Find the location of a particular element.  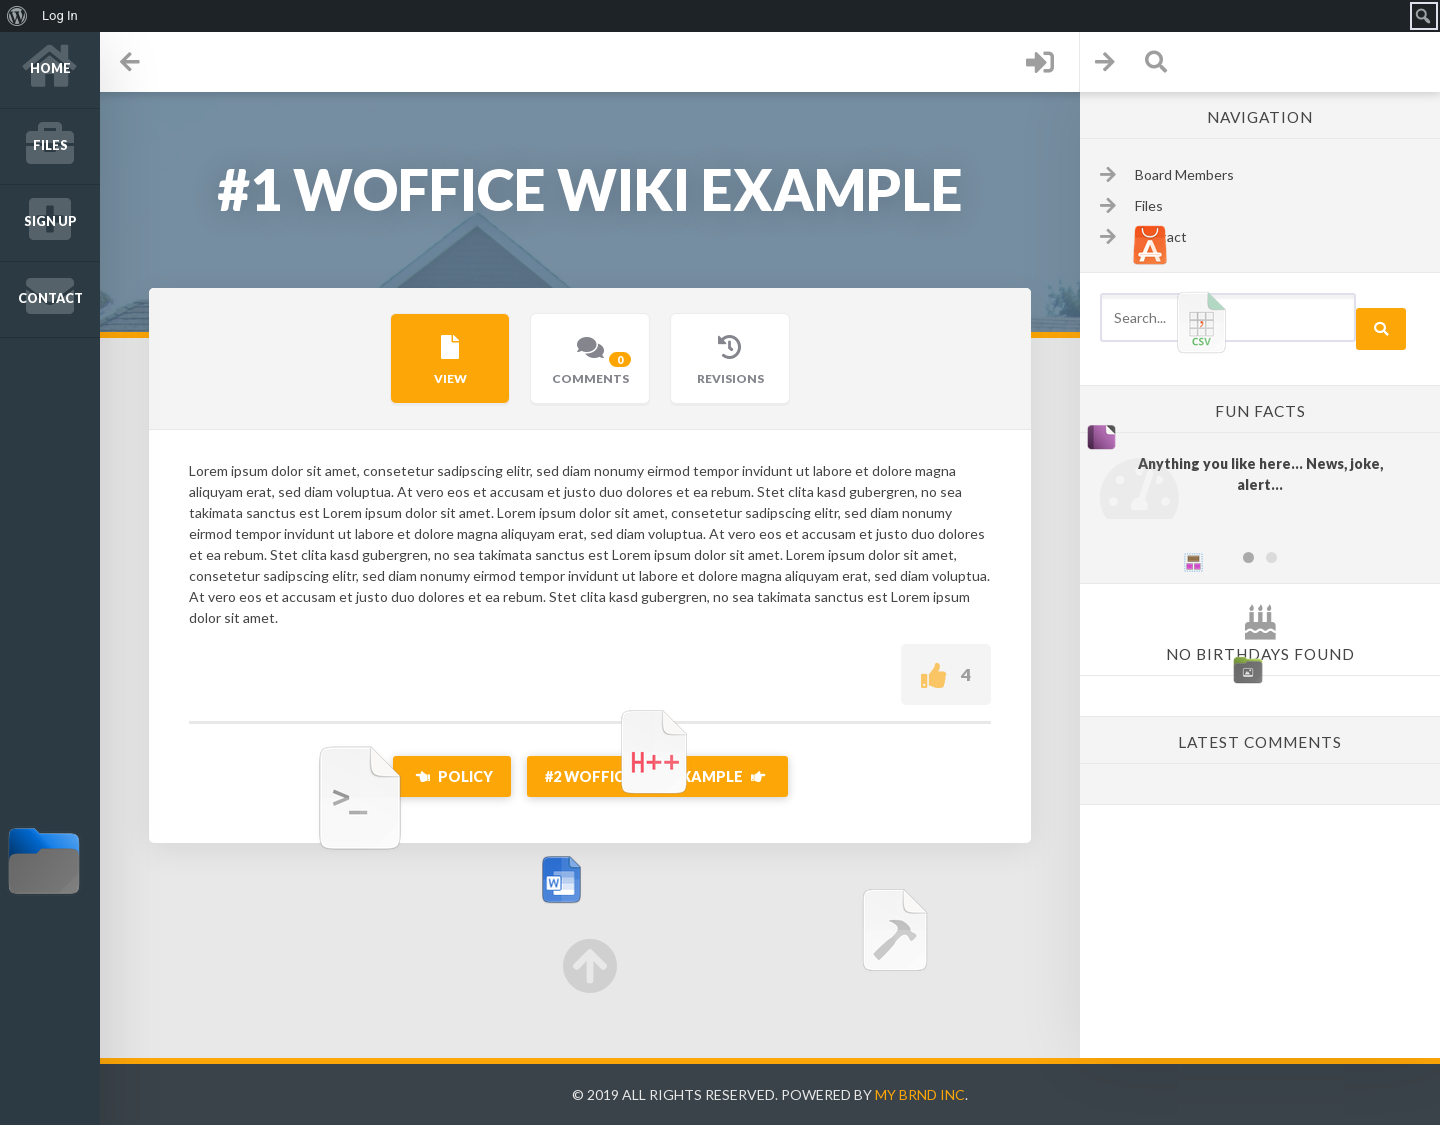

change desktop wallpaper settings is located at coordinates (1101, 436).